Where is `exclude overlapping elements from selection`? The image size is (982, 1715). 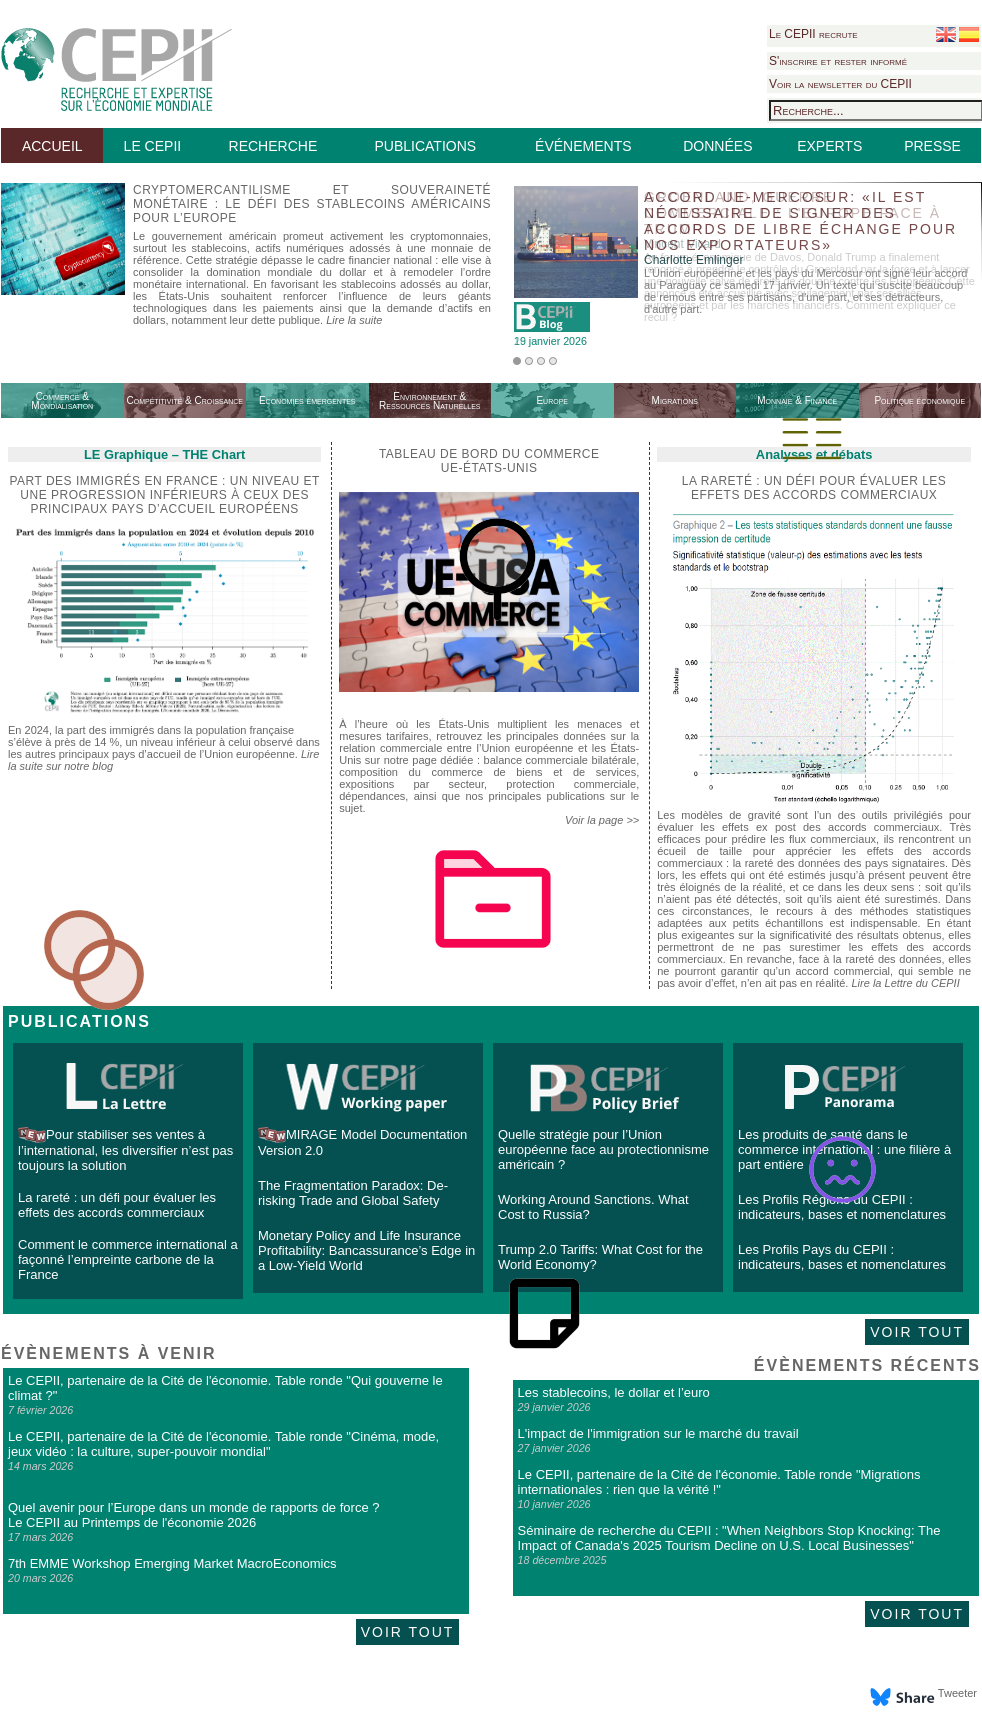 exclude overlapping elements from selection is located at coordinates (94, 960).